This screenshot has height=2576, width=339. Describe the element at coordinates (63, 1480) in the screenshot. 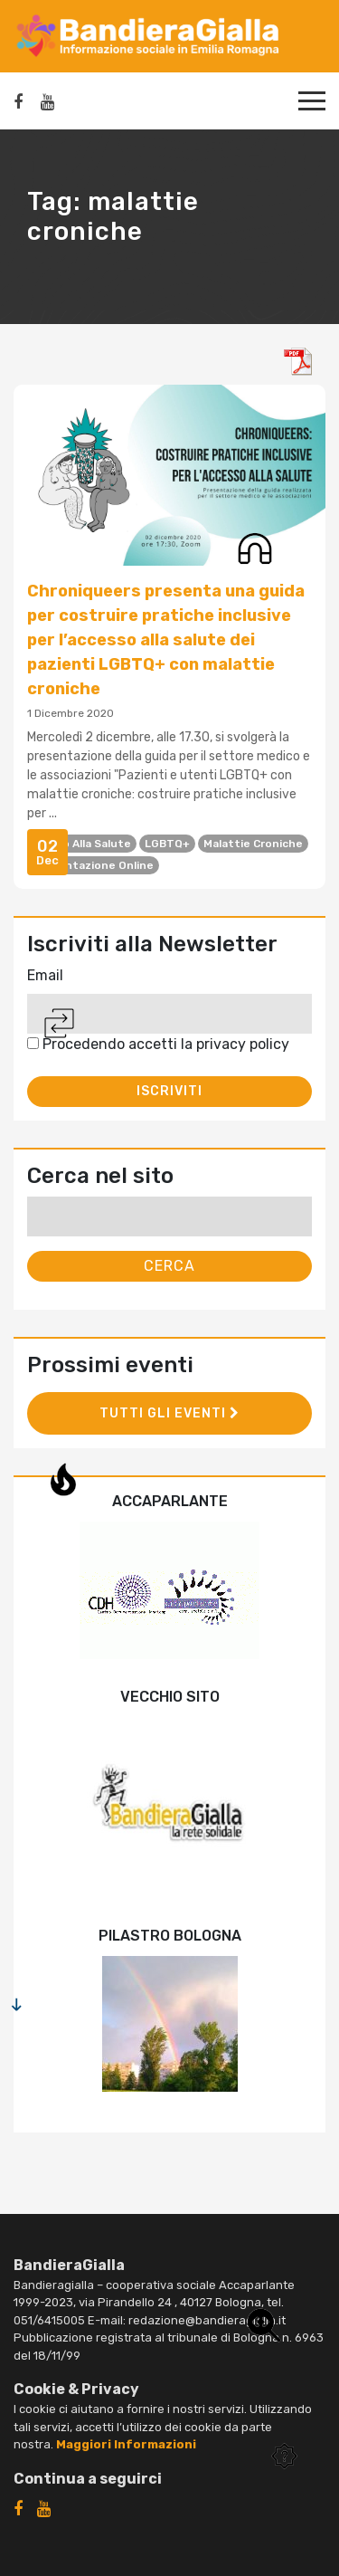

I see `locate nearby fire stations` at that location.